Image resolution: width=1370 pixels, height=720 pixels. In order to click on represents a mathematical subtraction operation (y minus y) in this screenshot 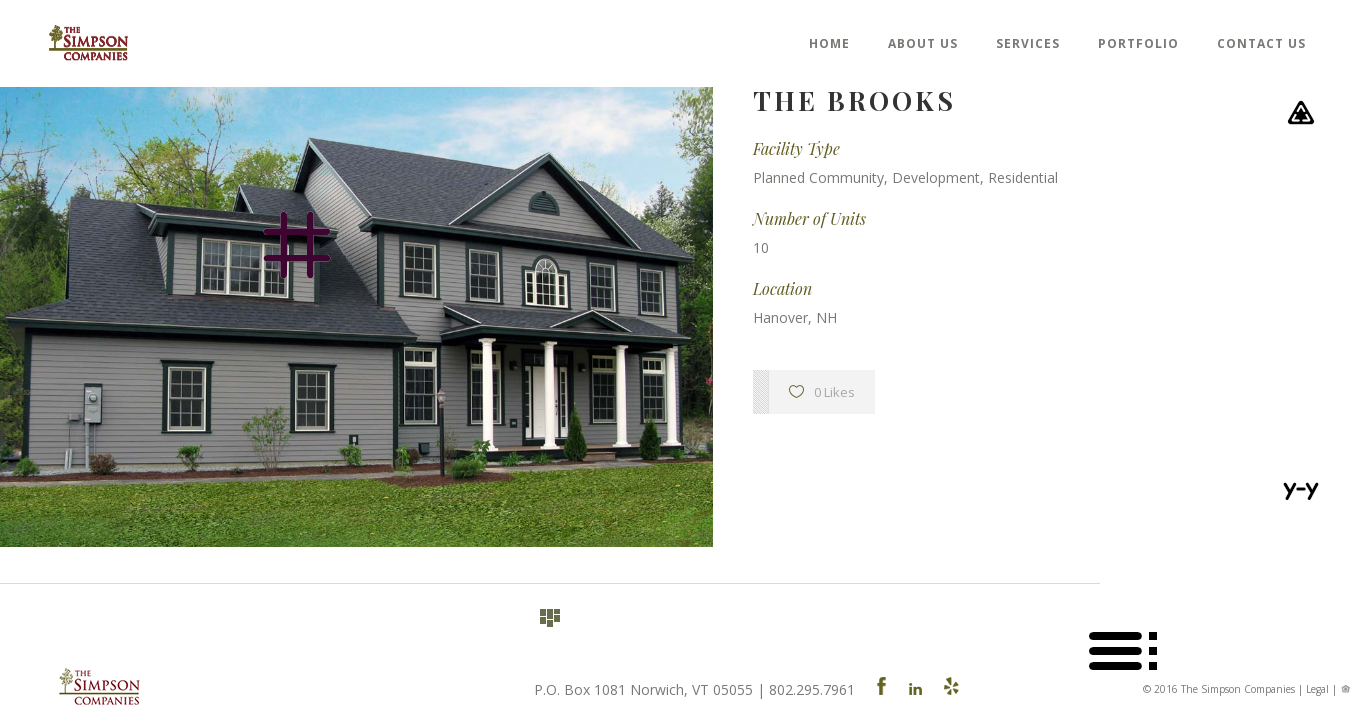, I will do `click(1301, 489)`.